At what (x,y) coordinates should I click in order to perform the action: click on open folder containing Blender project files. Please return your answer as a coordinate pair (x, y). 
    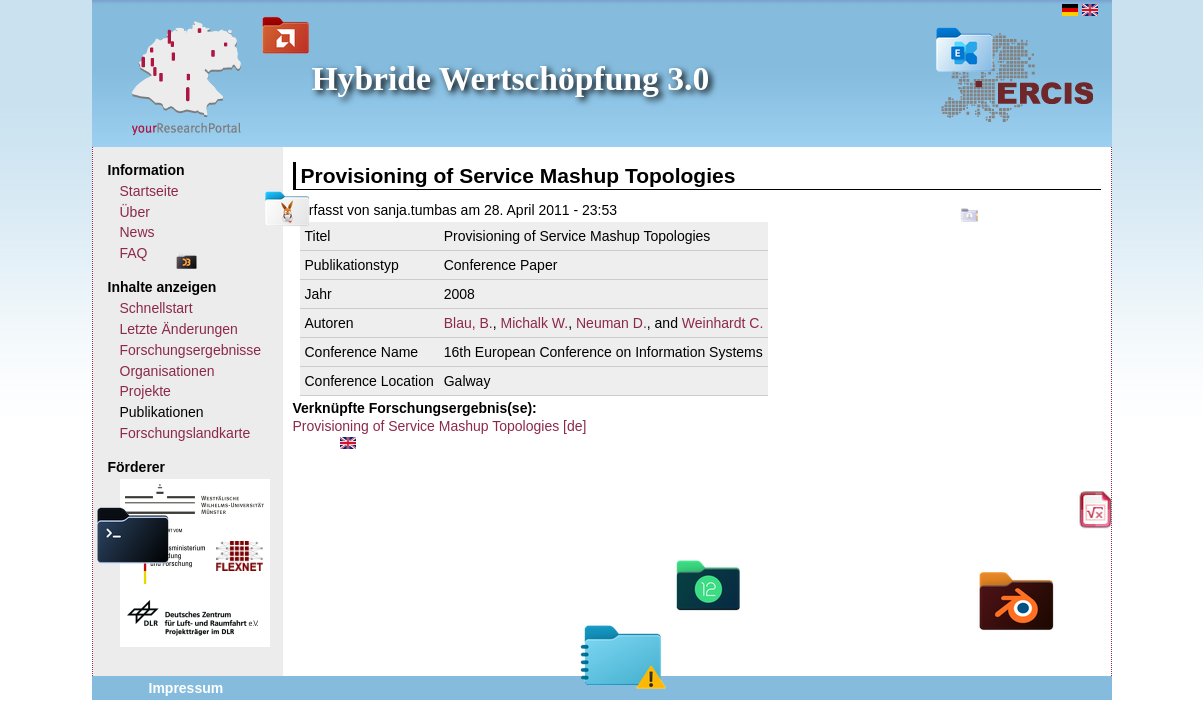
    Looking at the image, I should click on (1016, 603).